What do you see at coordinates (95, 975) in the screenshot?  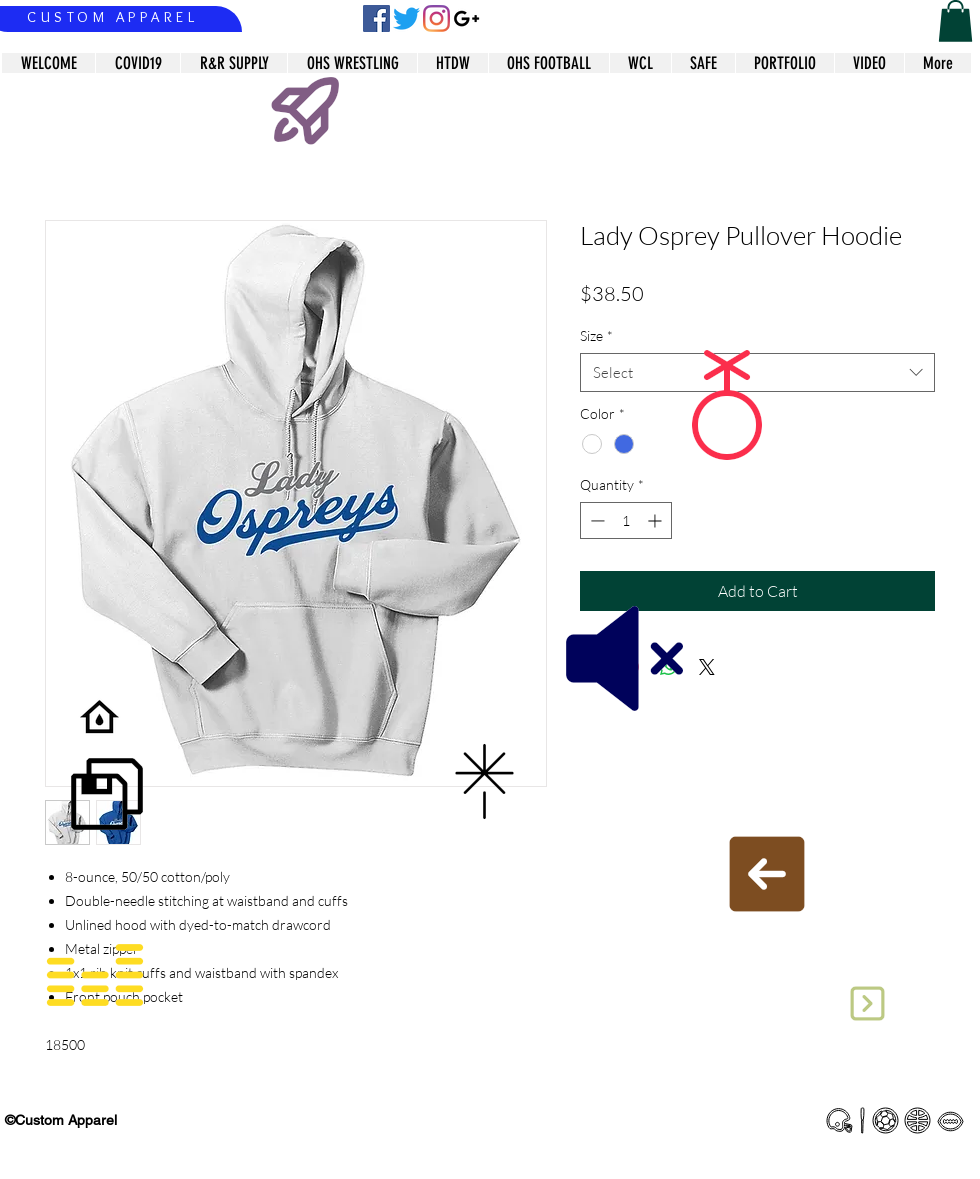 I see `adjust audio equalizer settings` at bounding box center [95, 975].